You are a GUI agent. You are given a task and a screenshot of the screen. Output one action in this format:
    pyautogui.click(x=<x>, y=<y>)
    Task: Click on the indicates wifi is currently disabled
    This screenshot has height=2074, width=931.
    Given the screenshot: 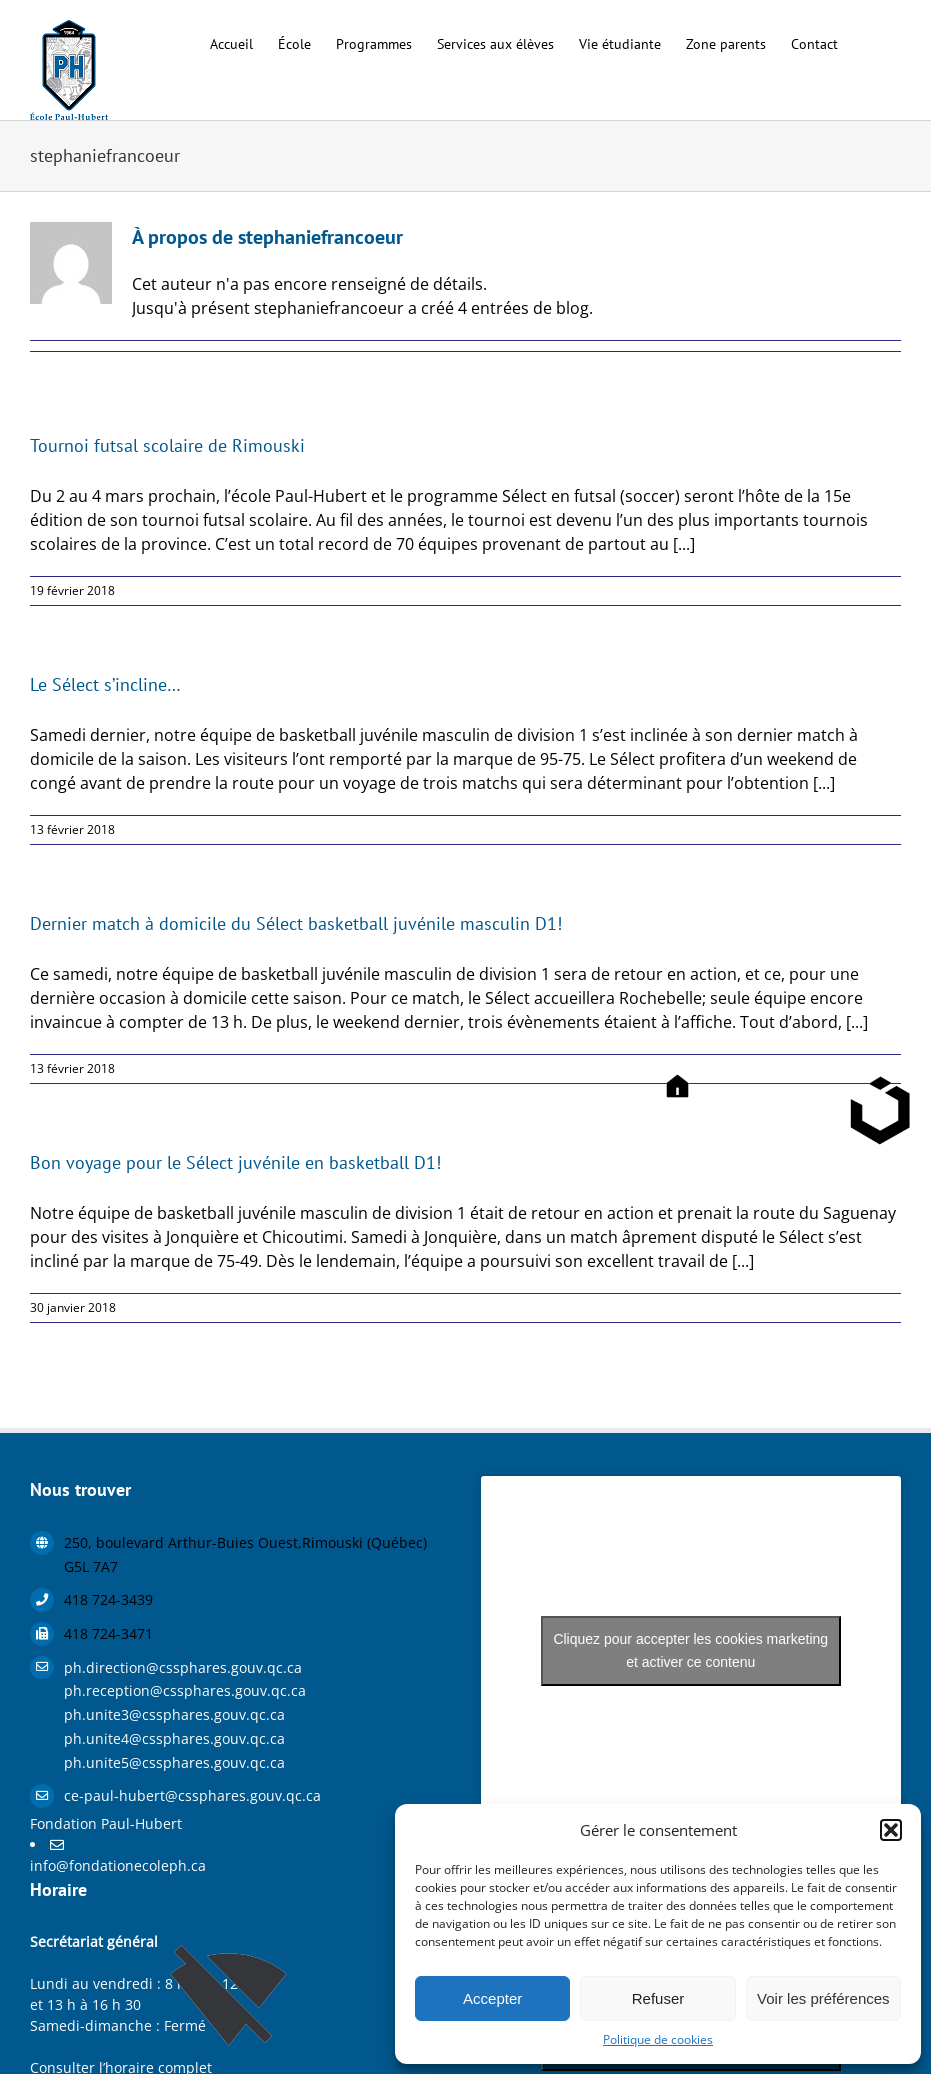 What is the action you would take?
    pyautogui.click(x=228, y=1999)
    